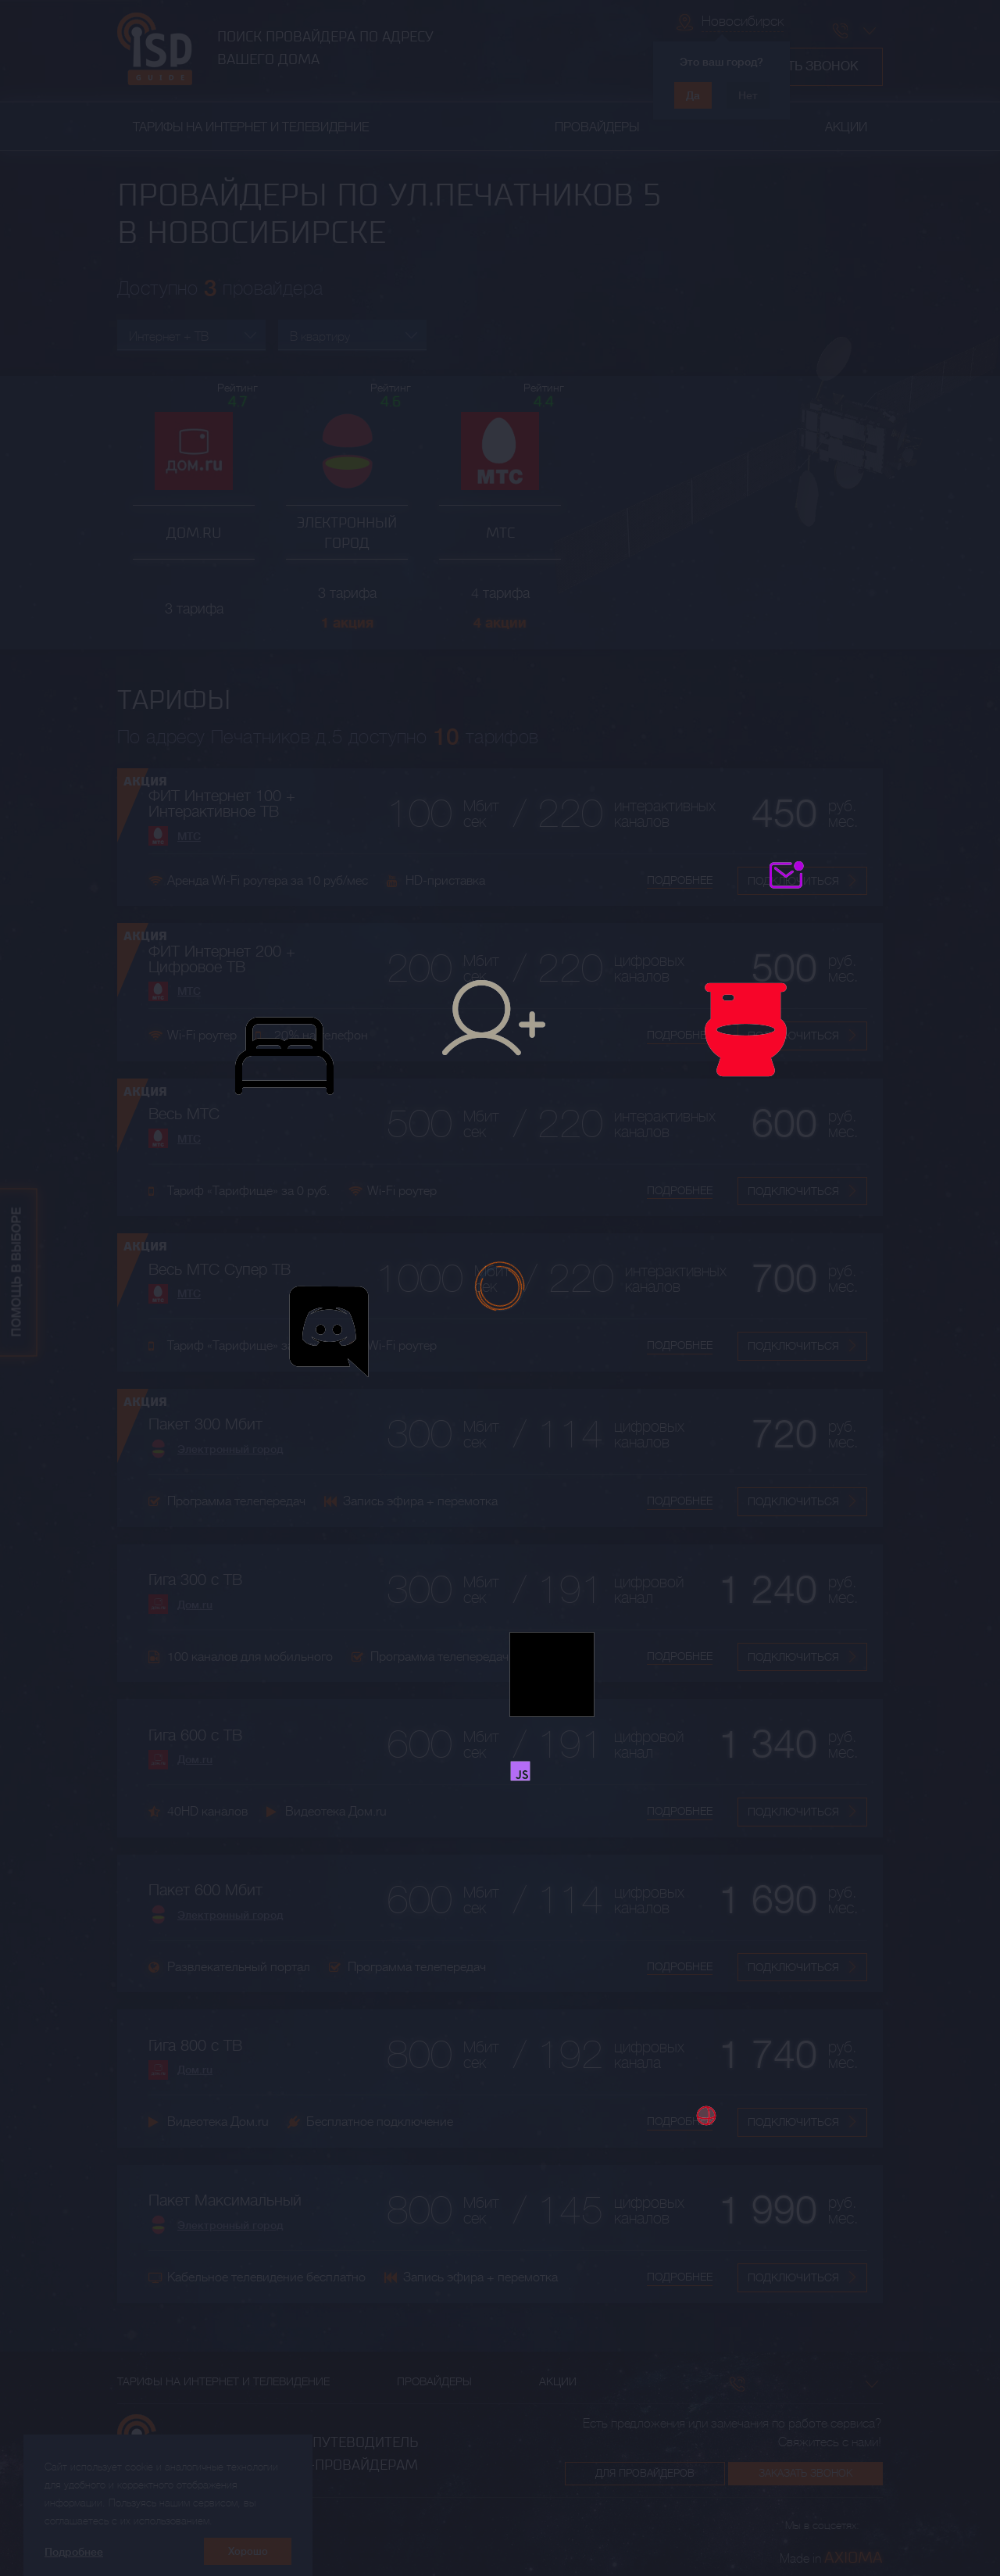  Describe the element at coordinates (520, 1771) in the screenshot. I see `indicates javascript programming language` at that location.